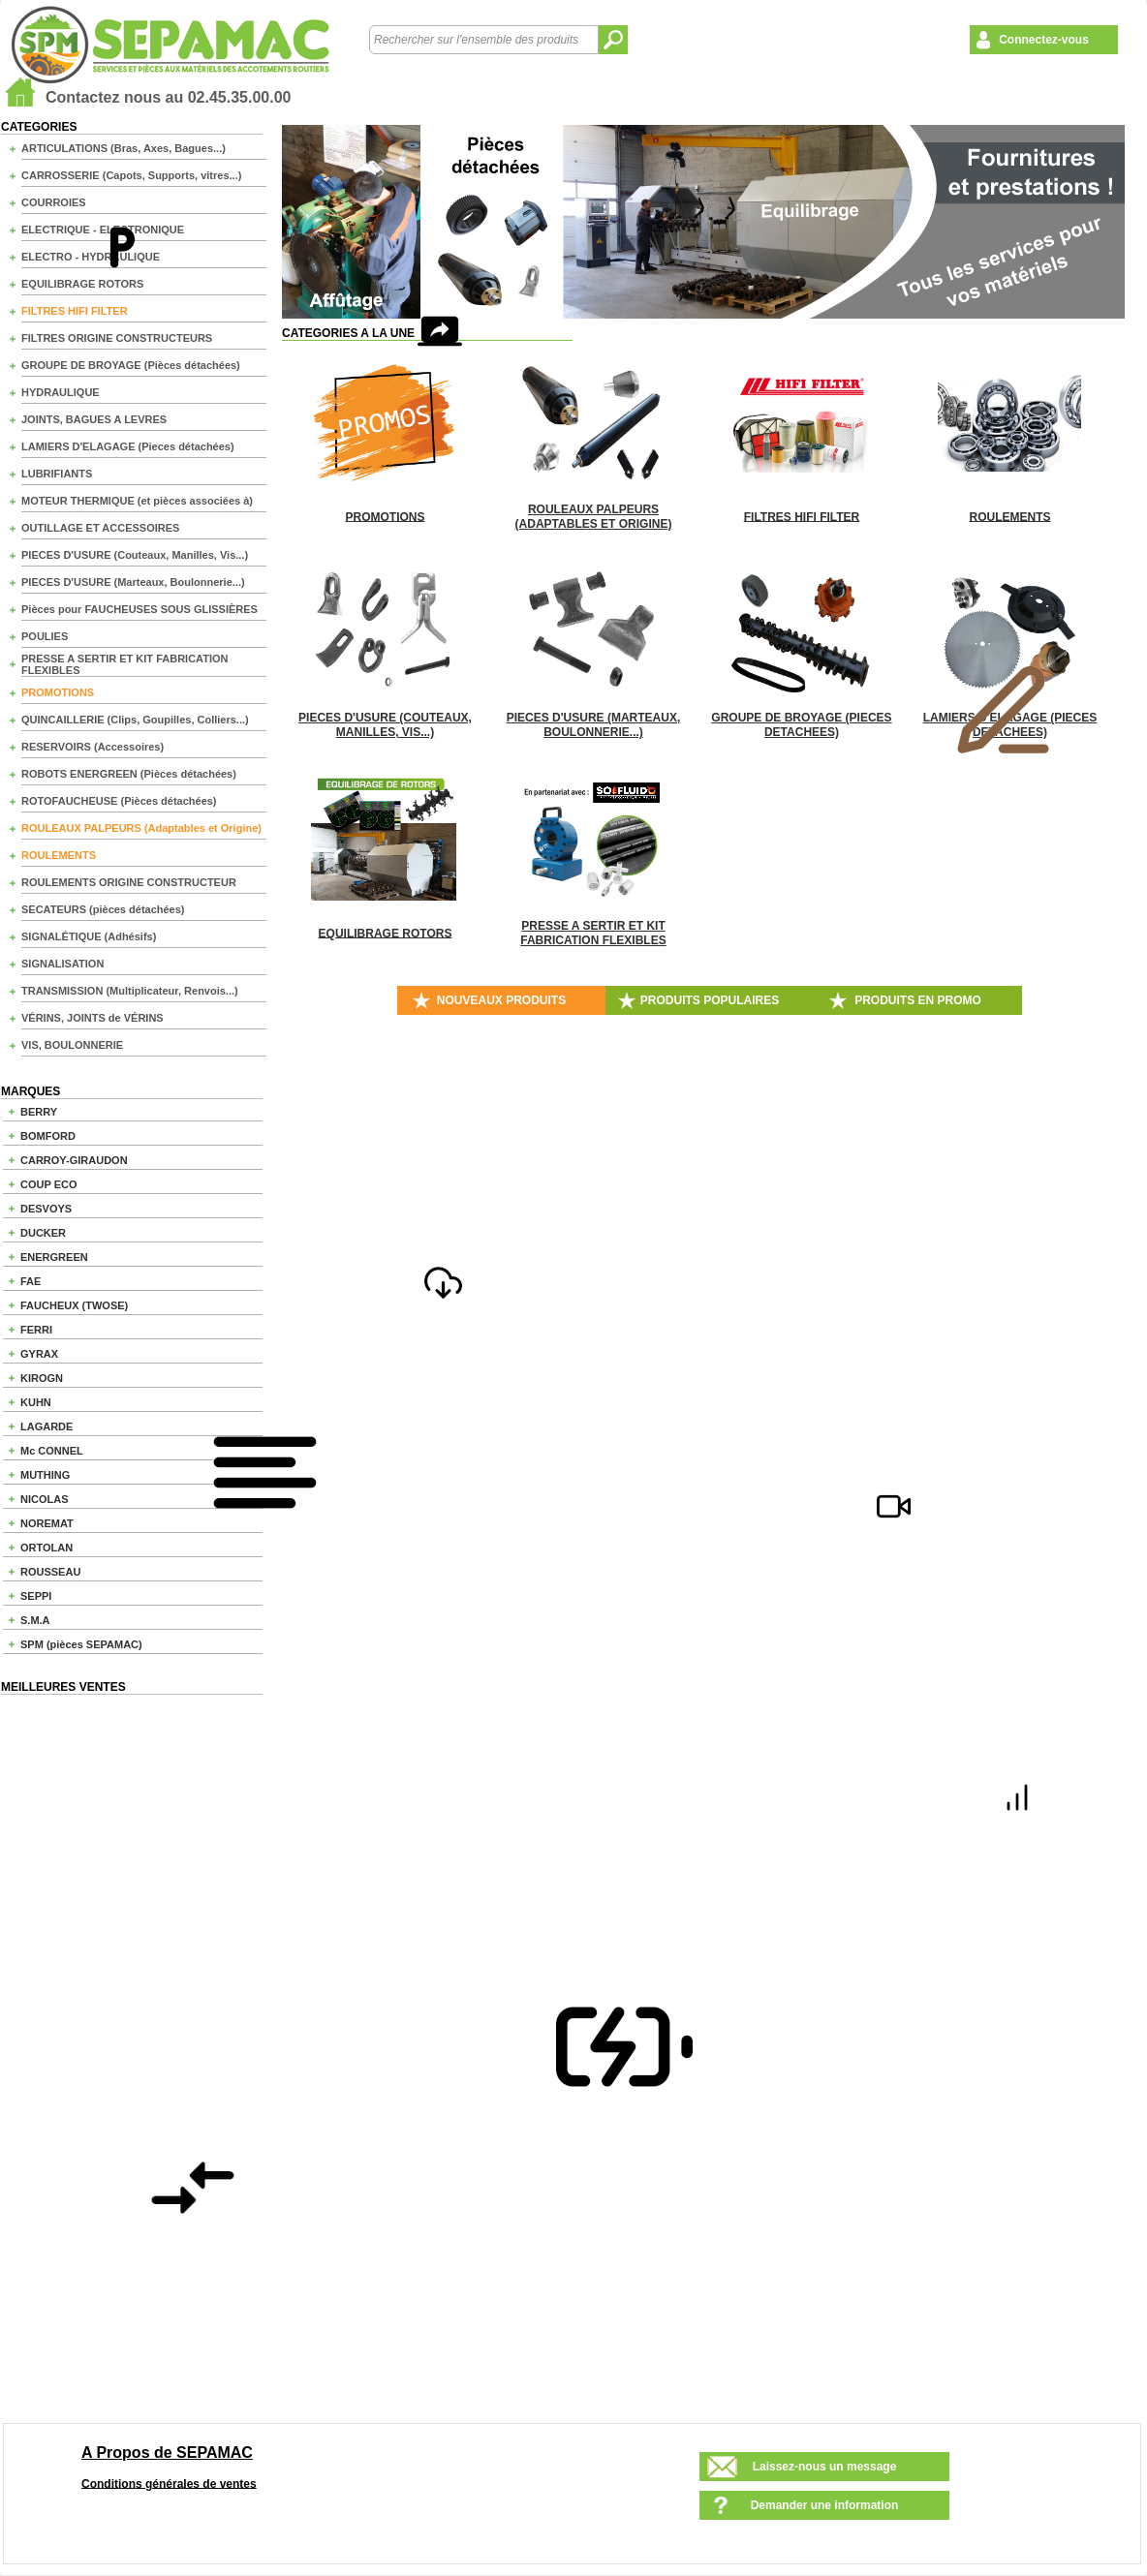 This screenshot has width=1147, height=2576. What do you see at coordinates (443, 1282) in the screenshot?
I see `download file from cloud storage` at bounding box center [443, 1282].